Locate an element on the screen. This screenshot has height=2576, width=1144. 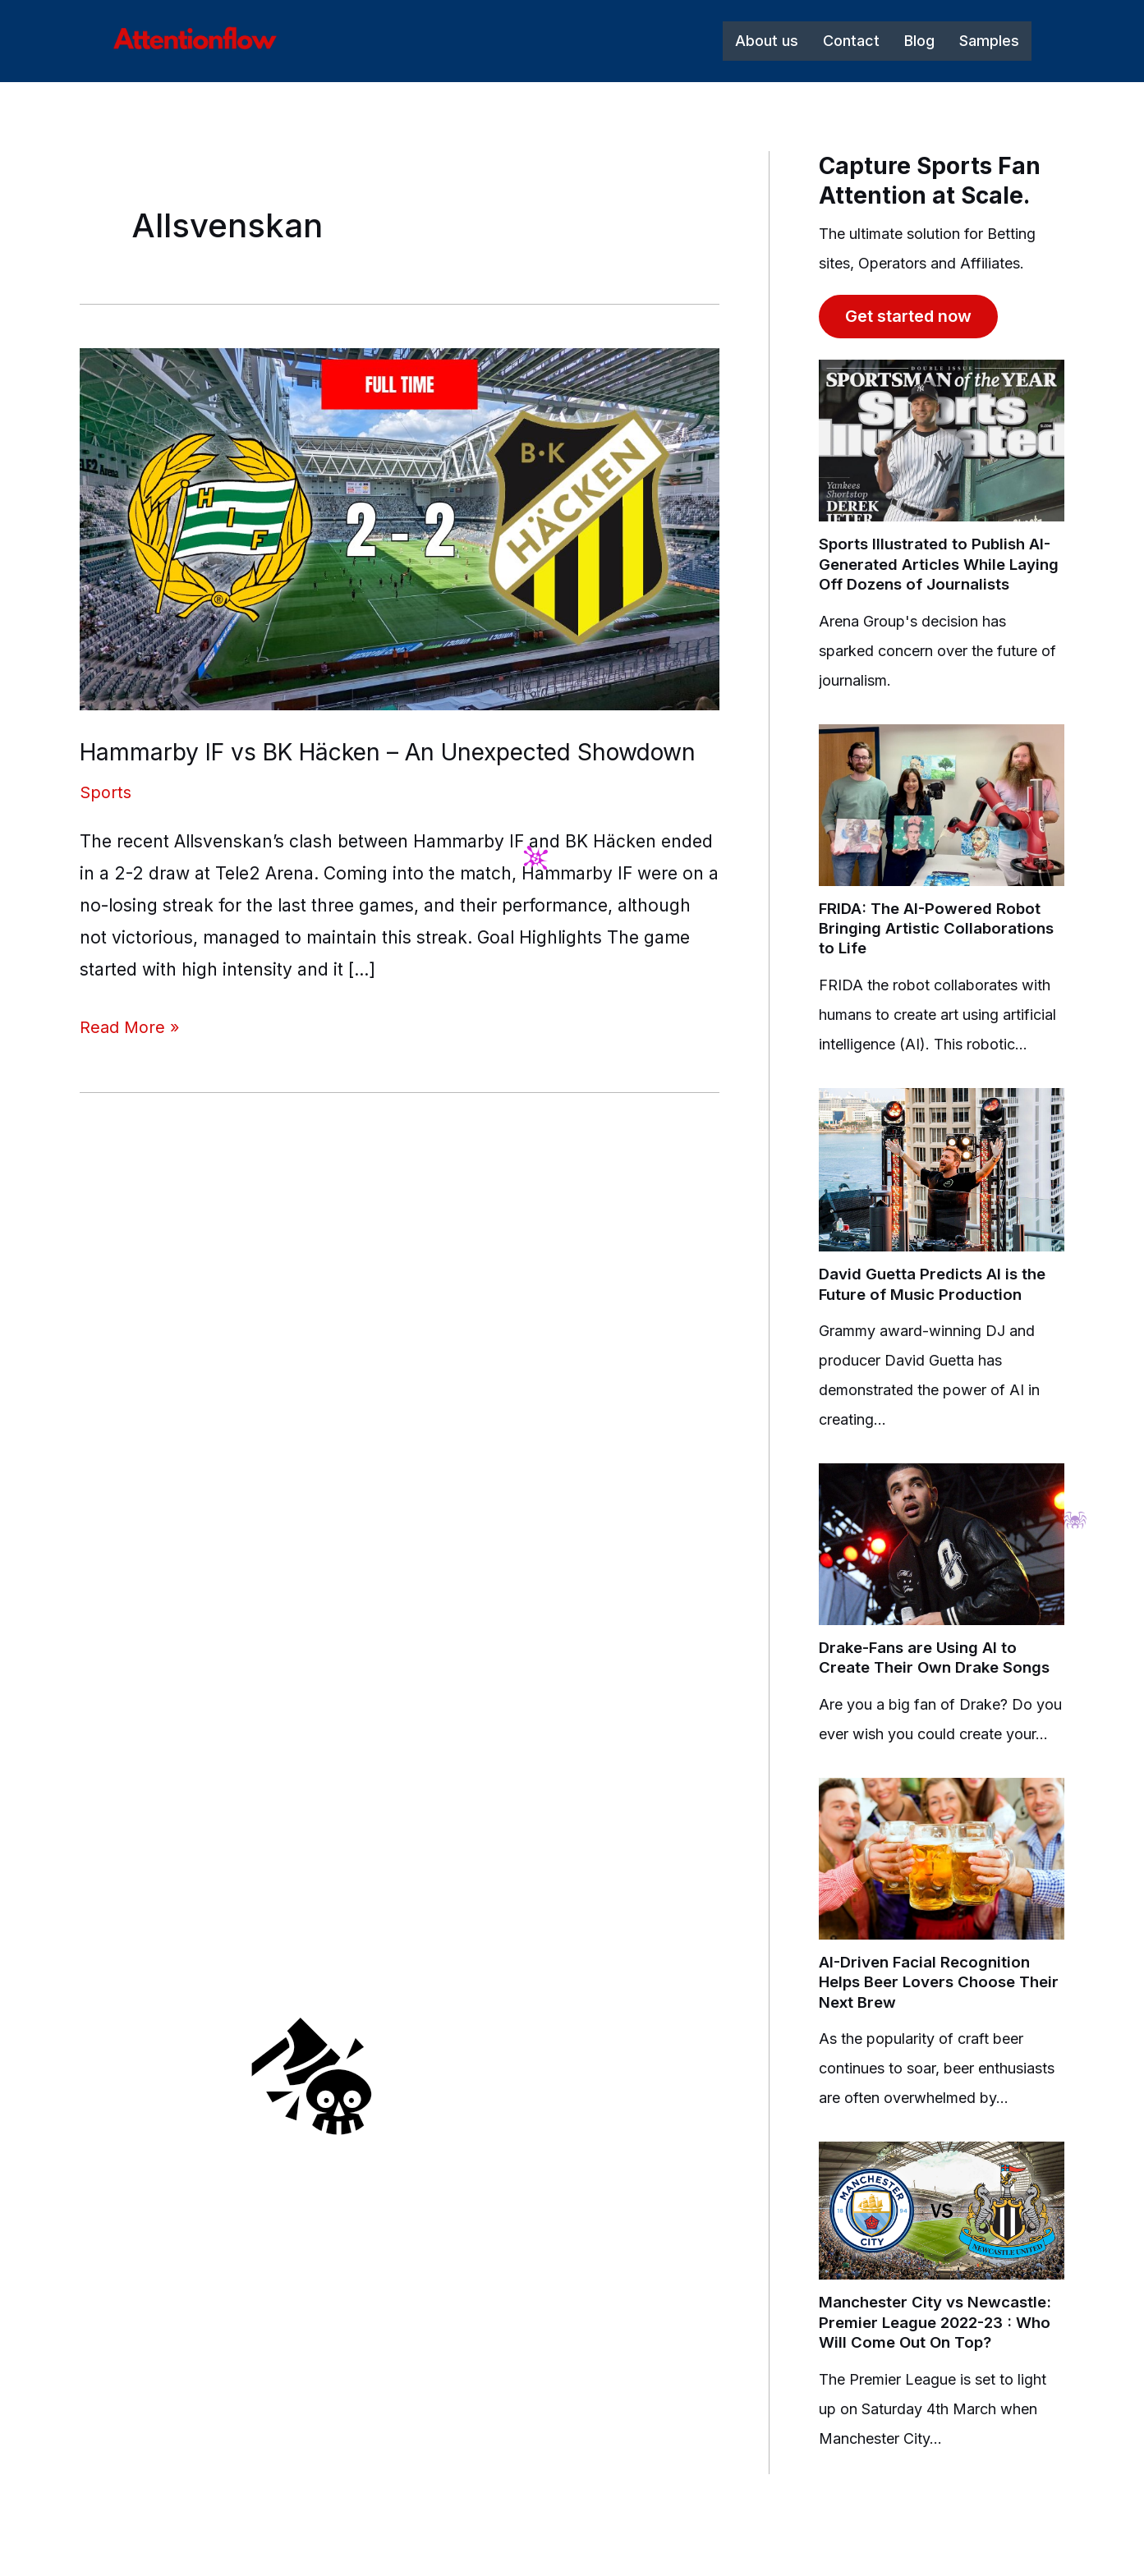
indicates a biological or molecular element in a game is located at coordinates (535, 857).